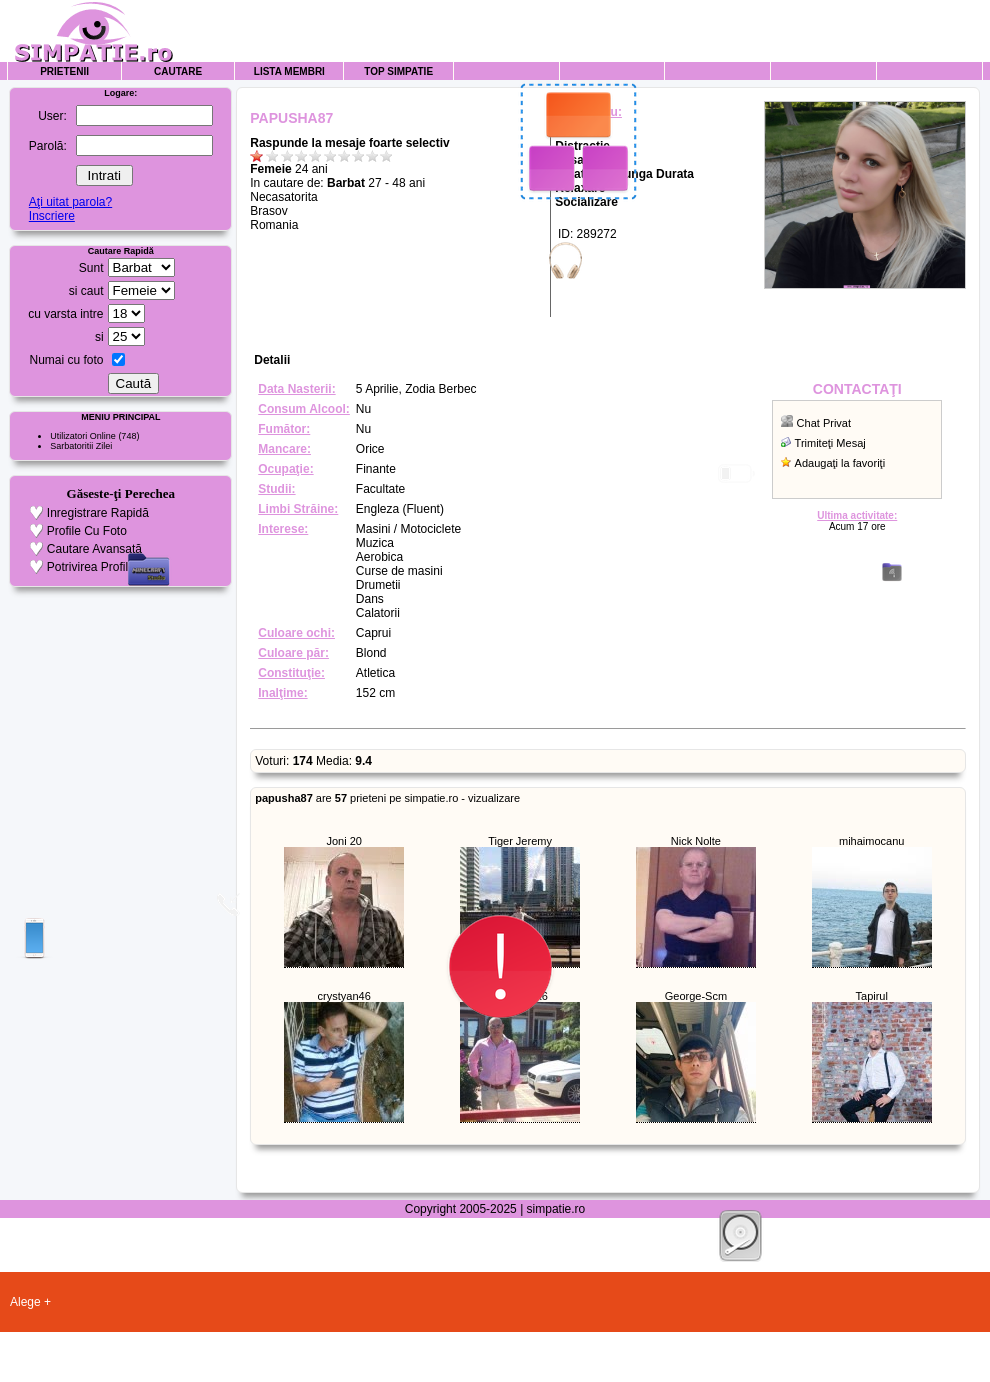 The width and height of the screenshot is (990, 1382). I want to click on open disk management utility, so click(740, 1235).